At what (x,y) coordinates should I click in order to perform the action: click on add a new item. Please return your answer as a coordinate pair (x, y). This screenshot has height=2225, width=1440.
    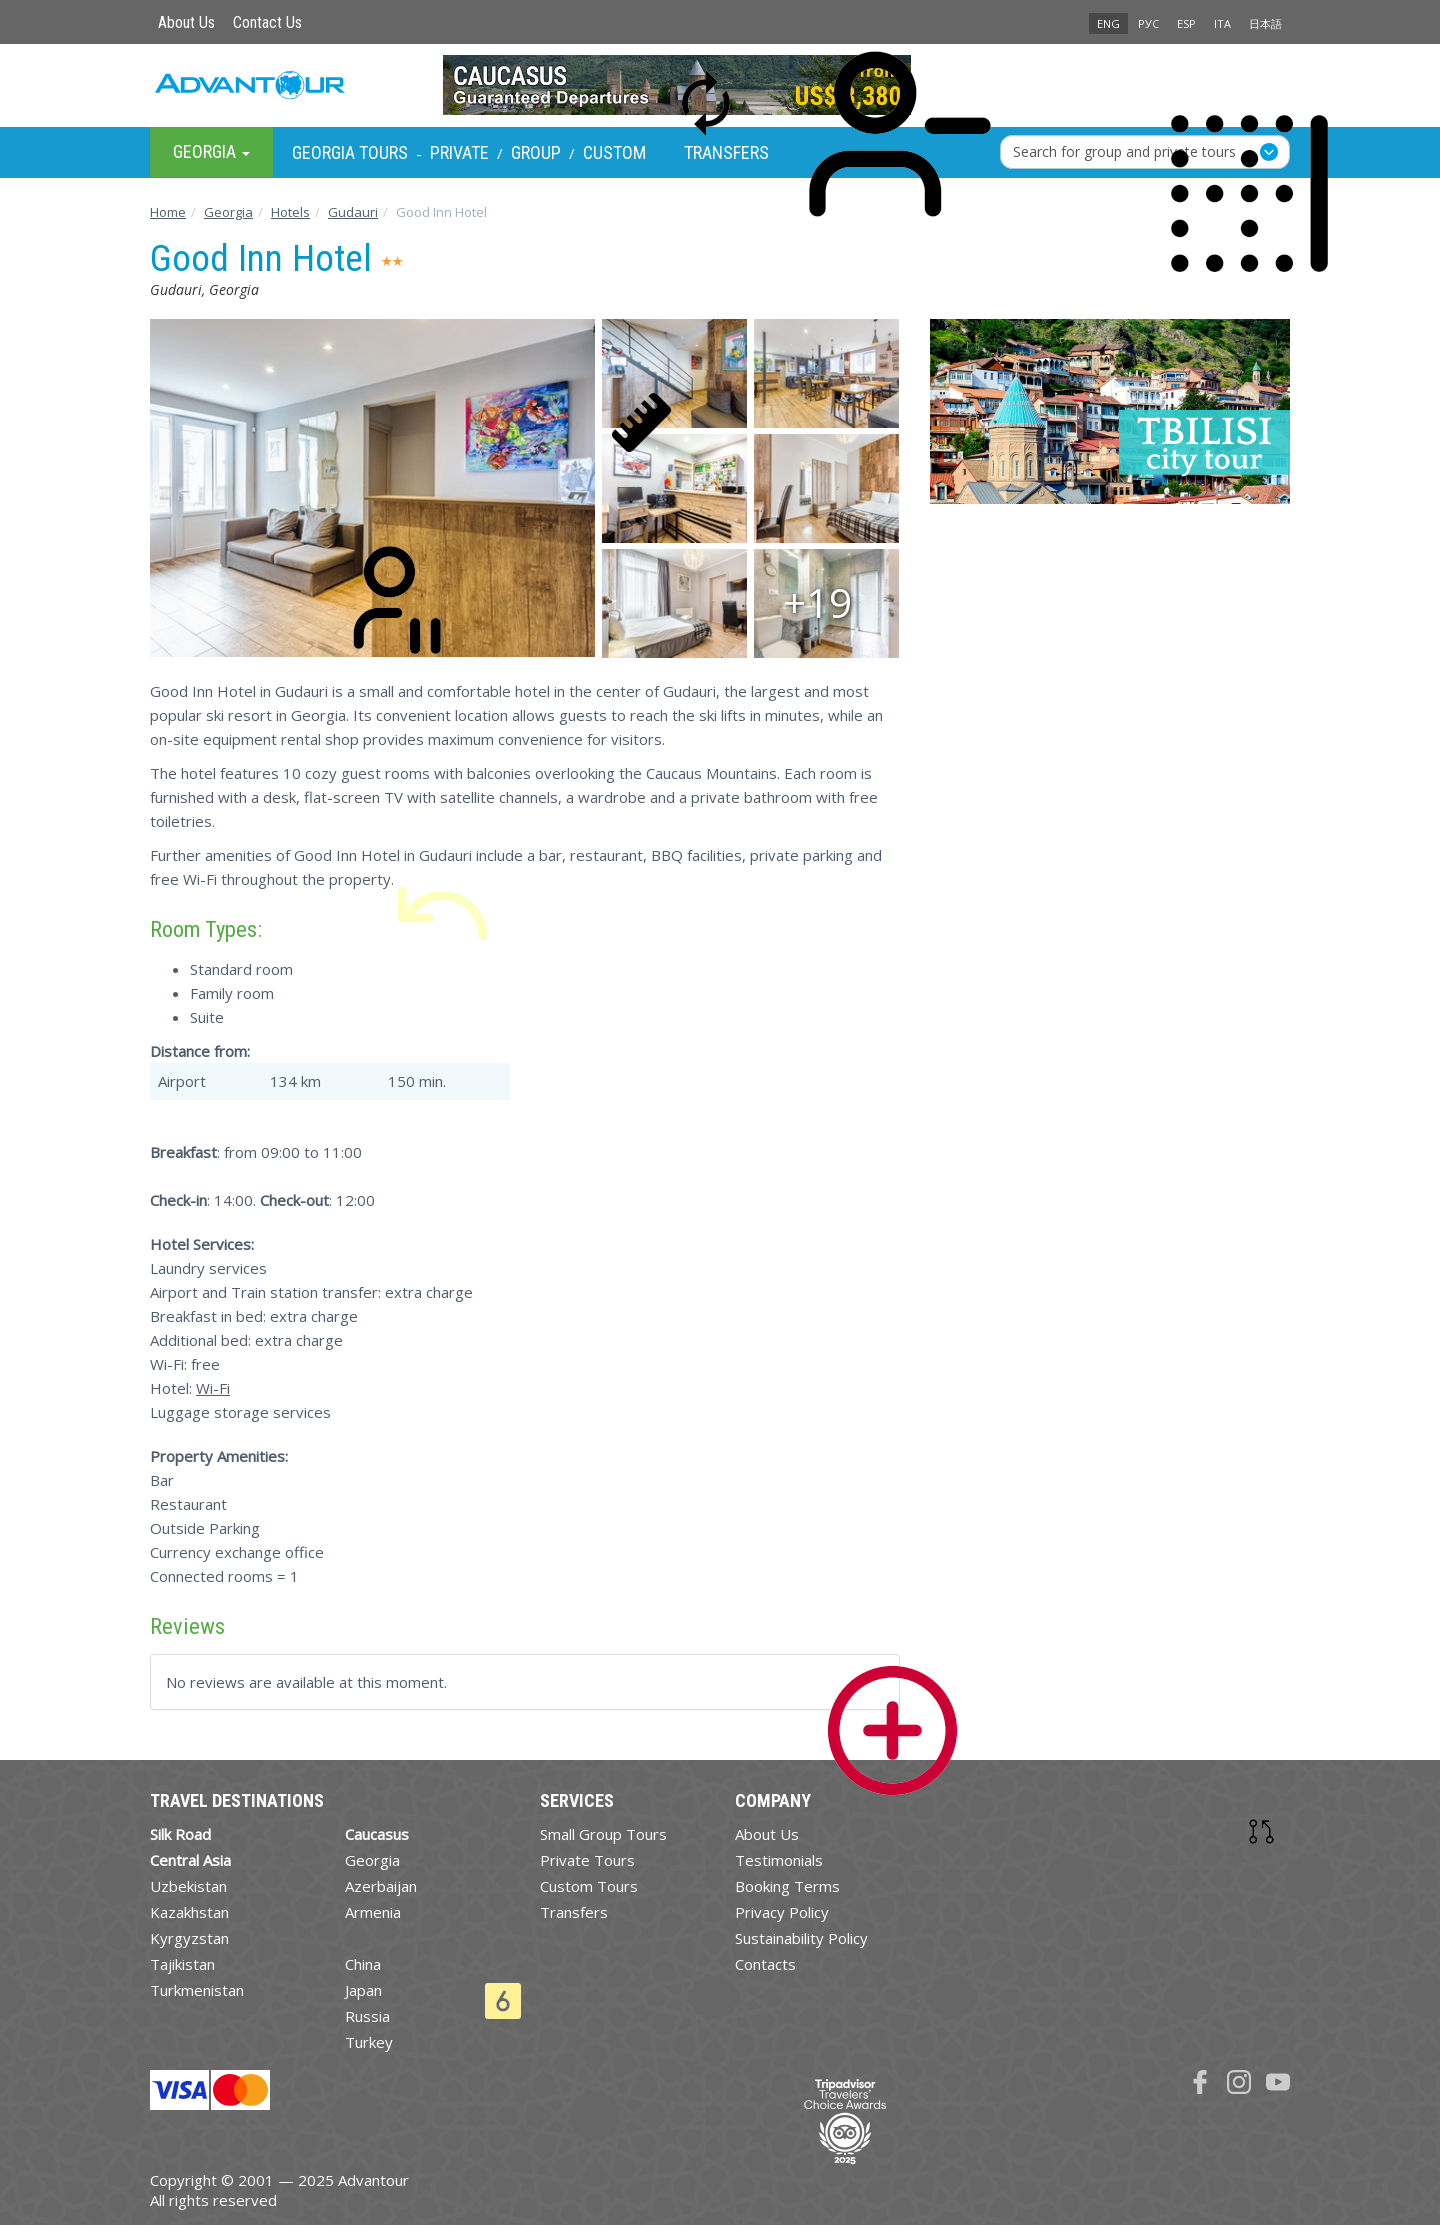
    Looking at the image, I should click on (892, 1730).